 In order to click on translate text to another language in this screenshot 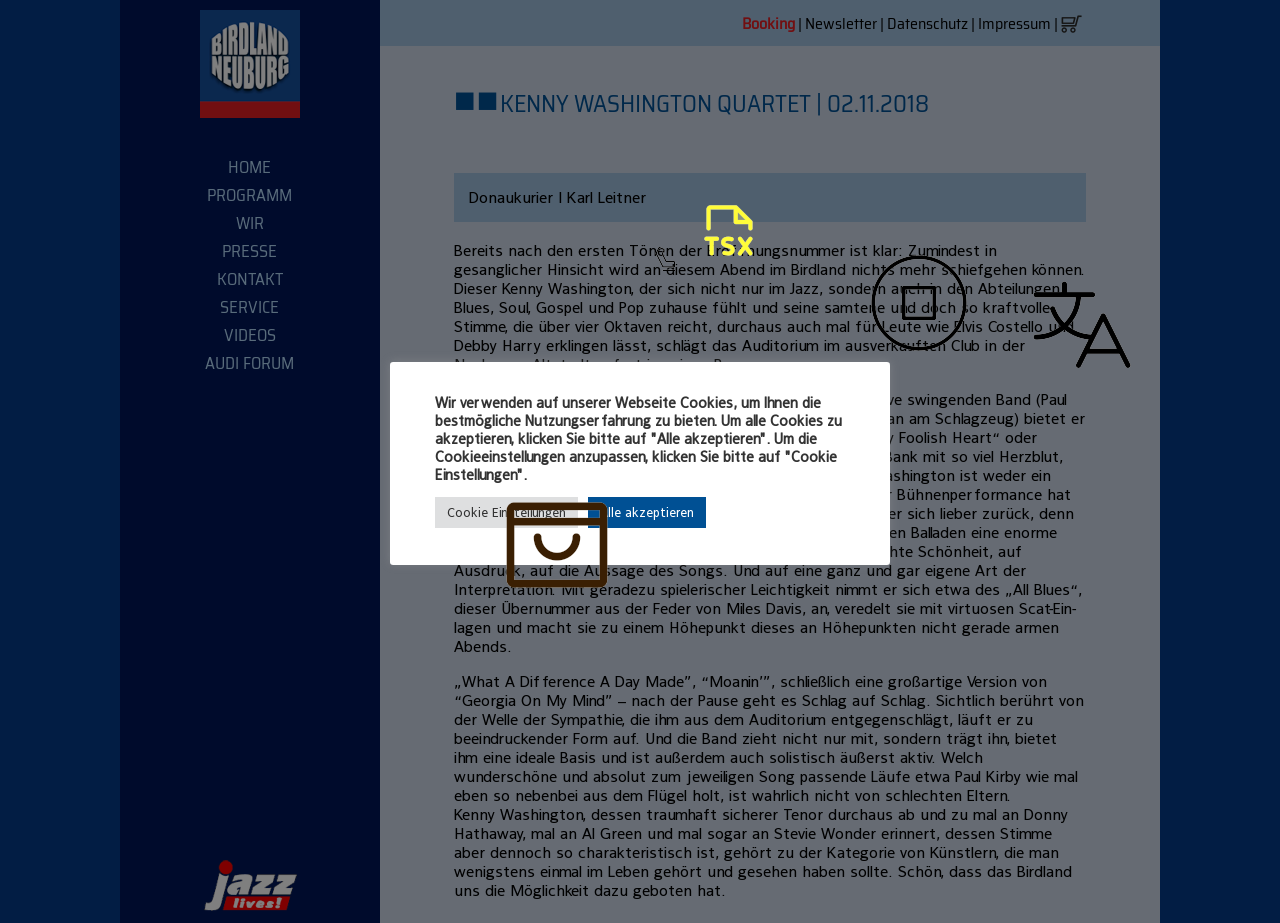, I will do `click(1078, 326)`.